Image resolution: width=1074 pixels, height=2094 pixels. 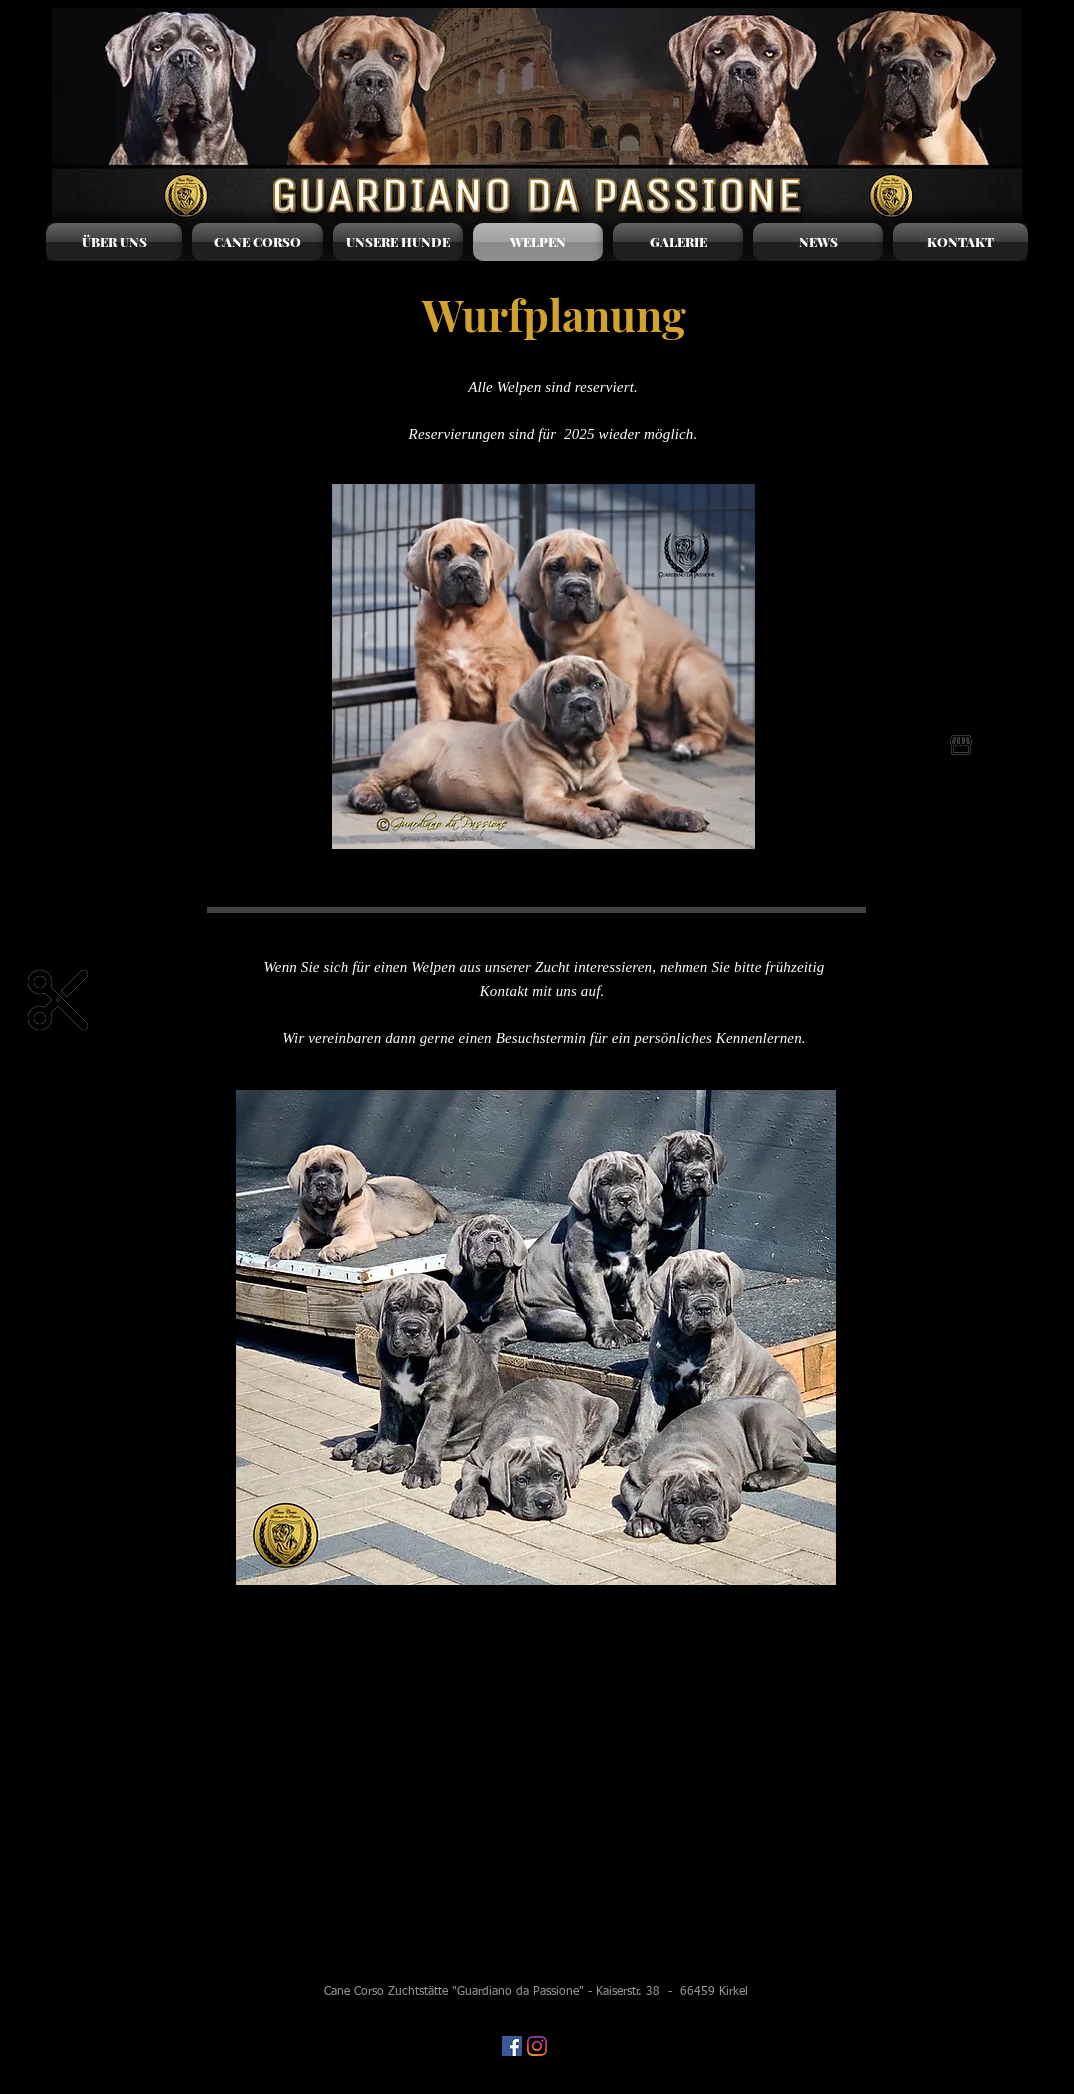 I want to click on browse nearby shops or stores, so click(x=961, y=745).